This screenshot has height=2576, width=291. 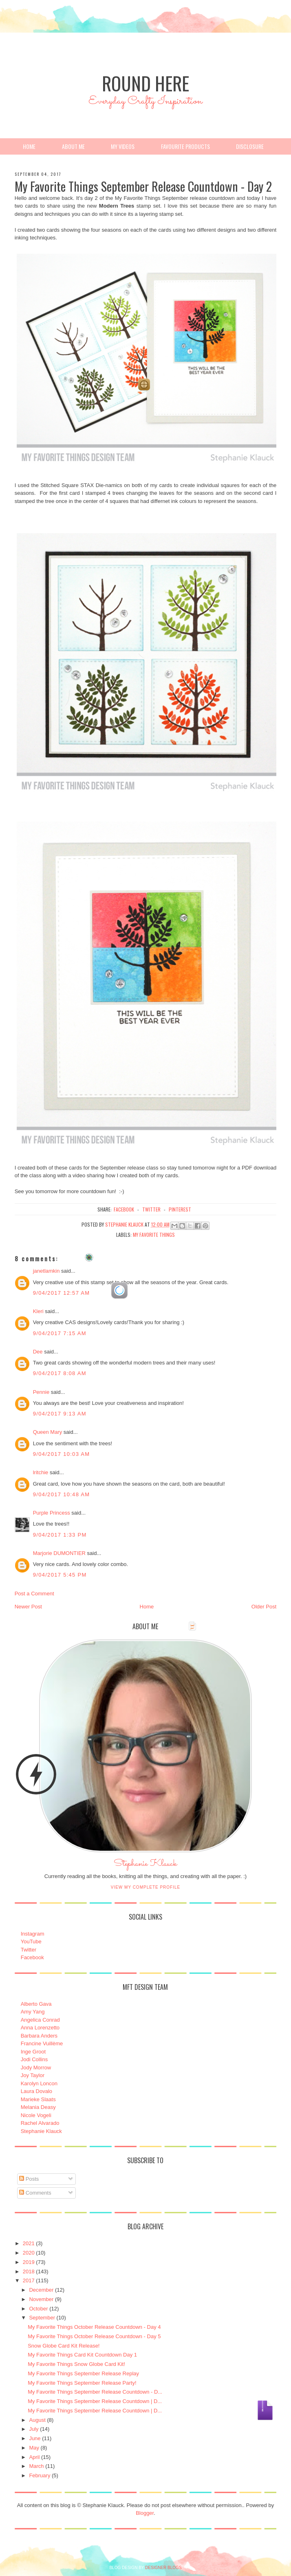 What do you see at coordinates (265, 2410) in the screenshot?
I see `a compressed bzip archive file` at bounding box center [265, 2410].